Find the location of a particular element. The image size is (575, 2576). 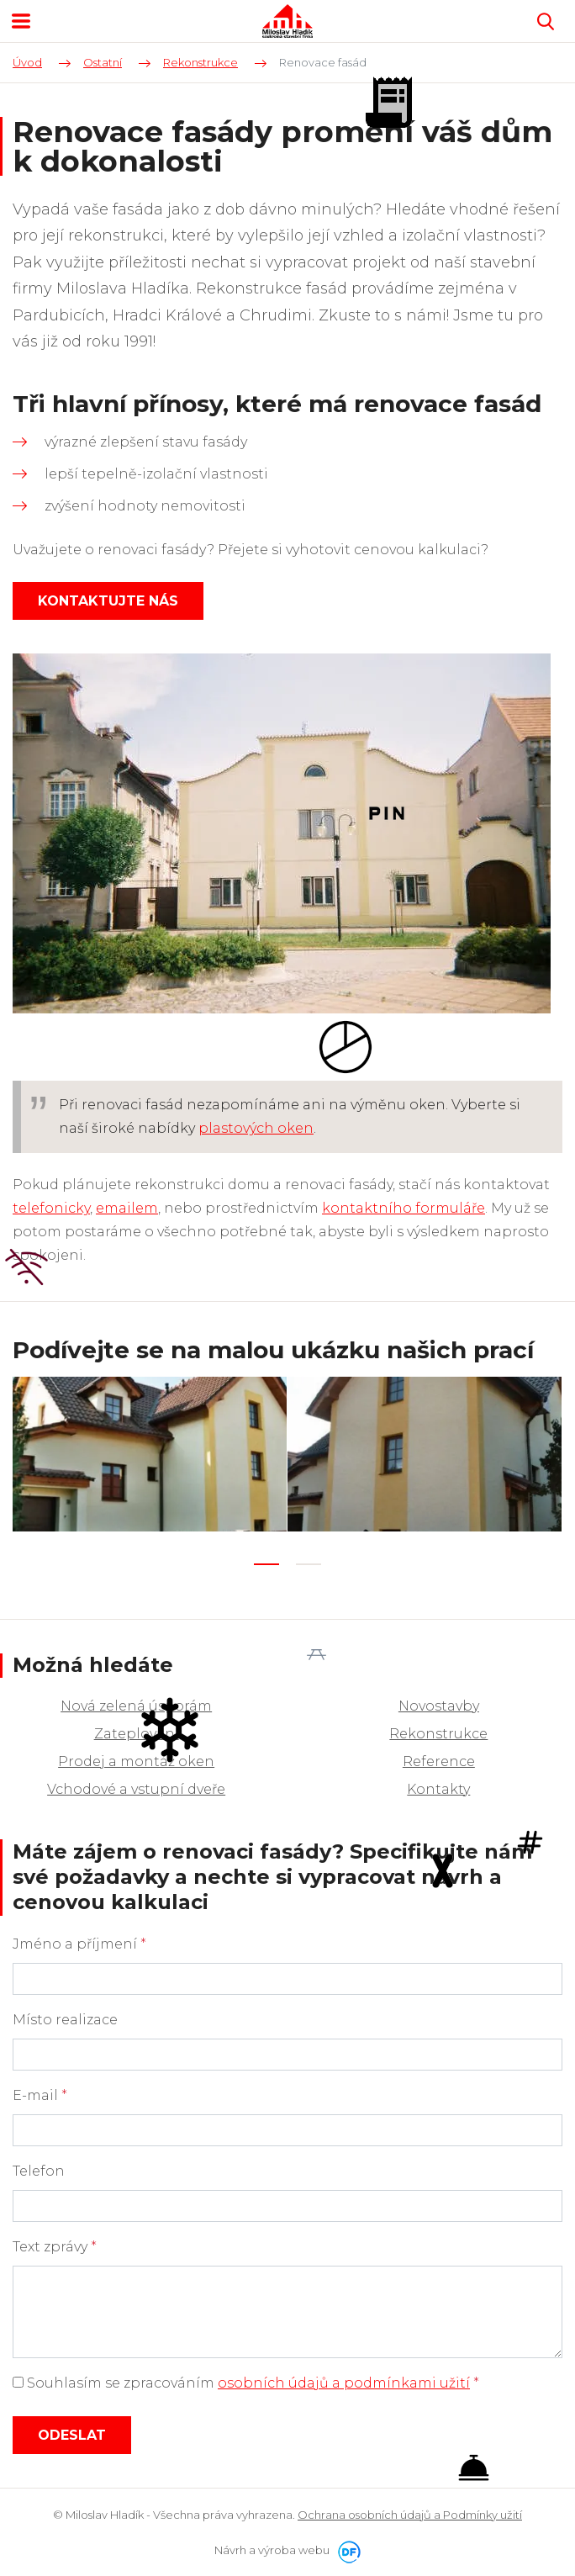

view receipt or transaction details is located at coordinates (388, 102).